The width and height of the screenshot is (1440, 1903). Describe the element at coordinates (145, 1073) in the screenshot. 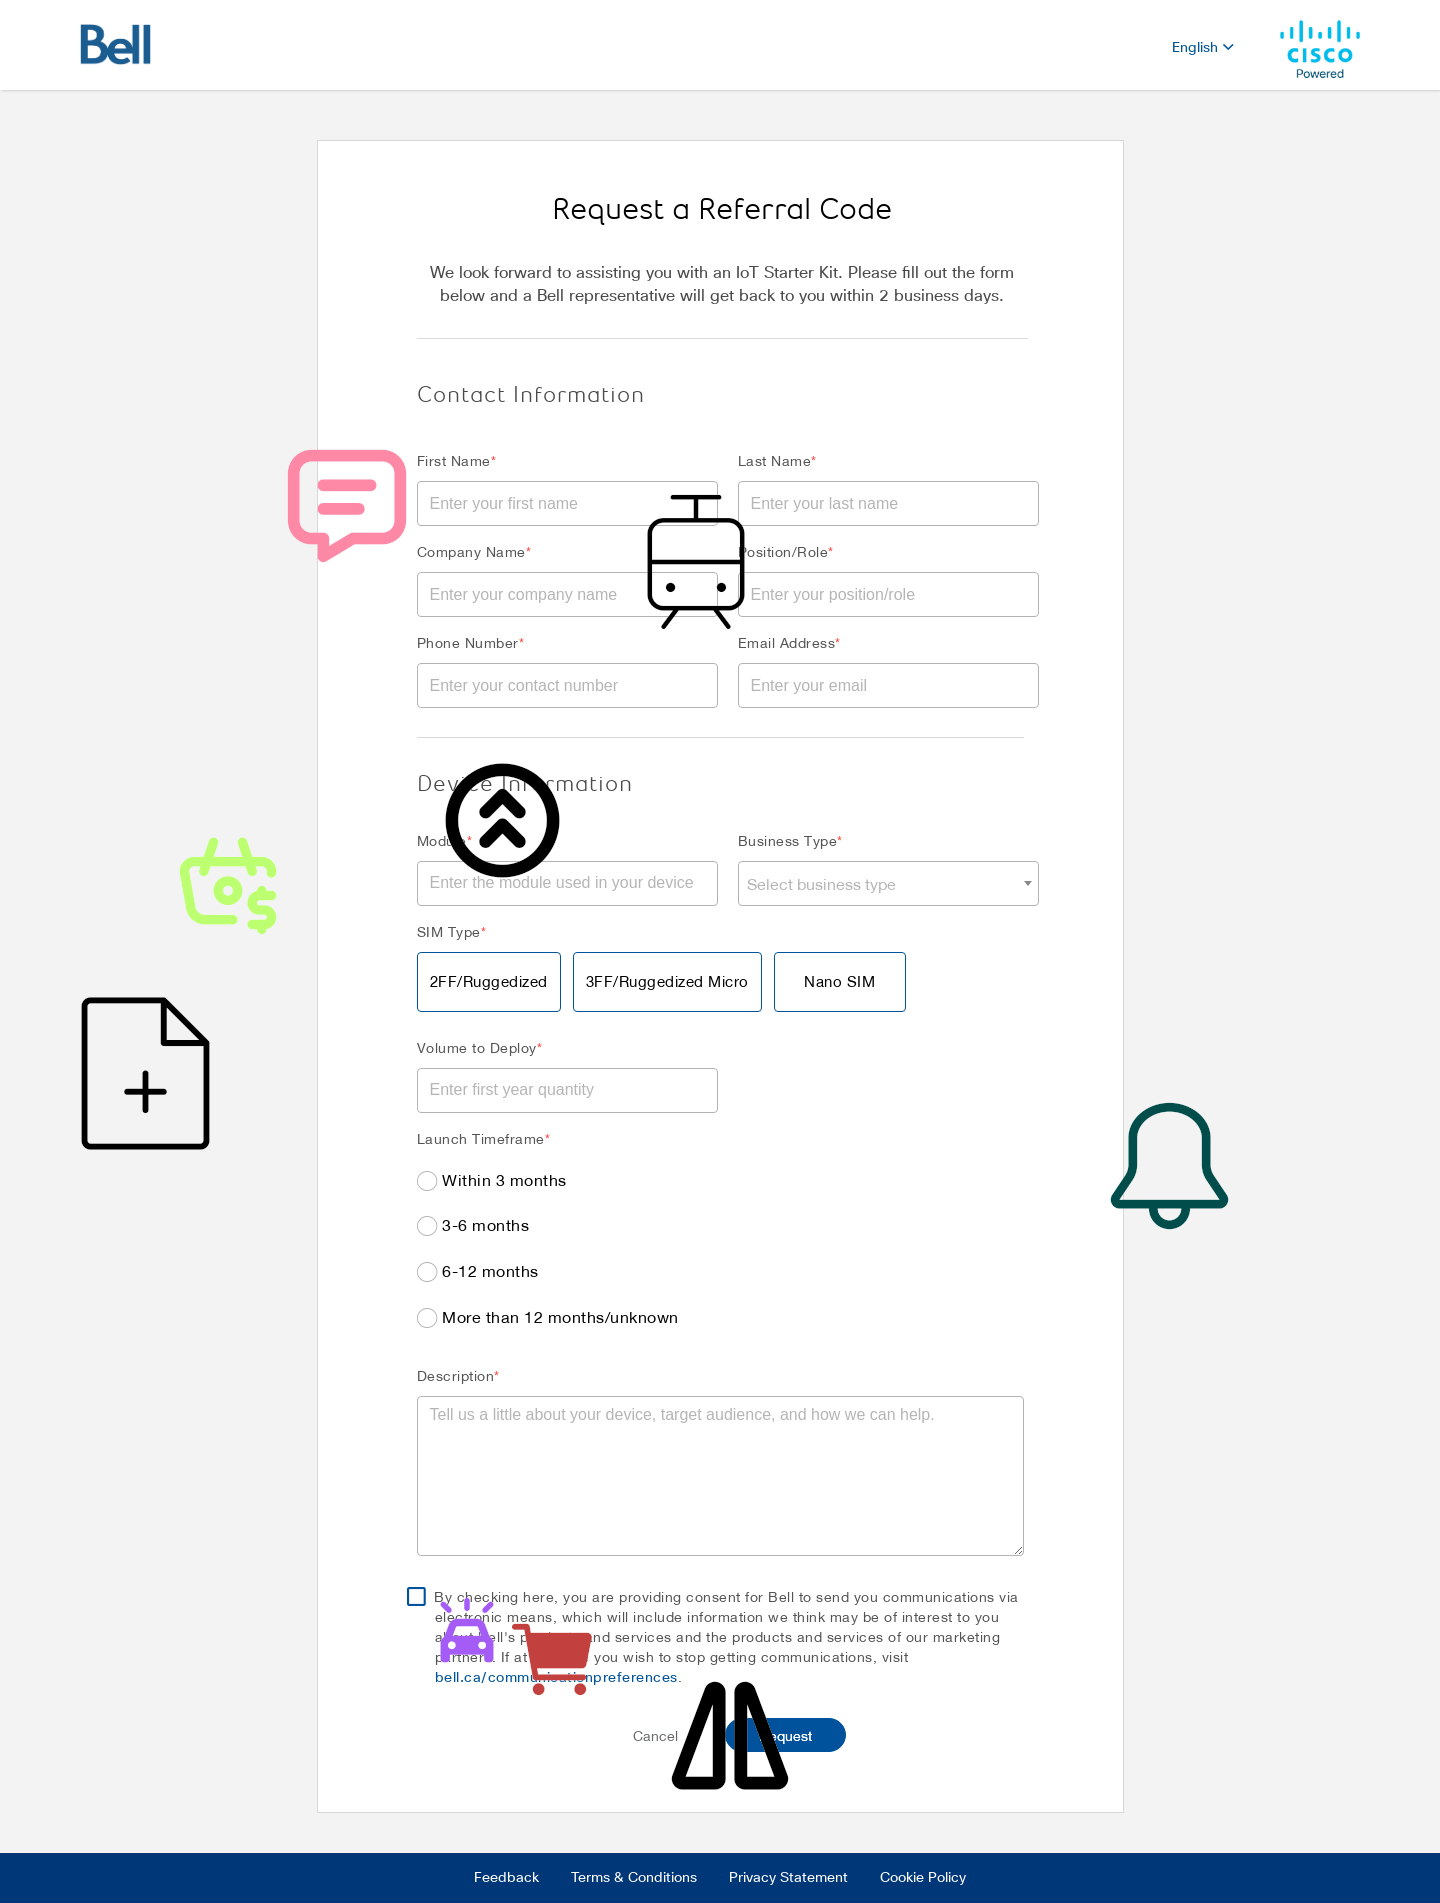

I see `create a new file` at that location.